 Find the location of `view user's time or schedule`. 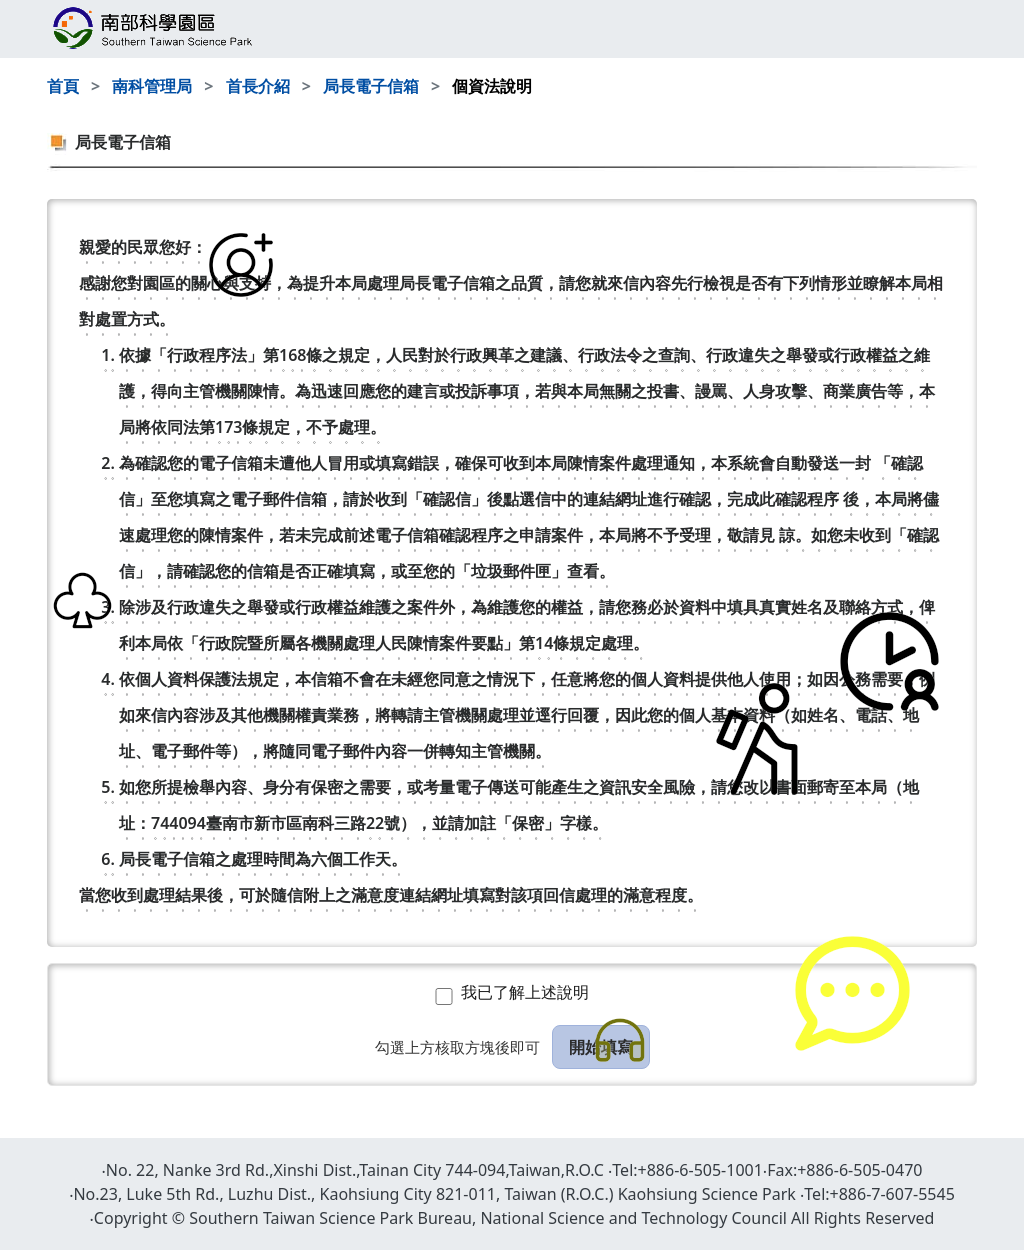

view user's time or schedule is located at coordinates (889, 661).